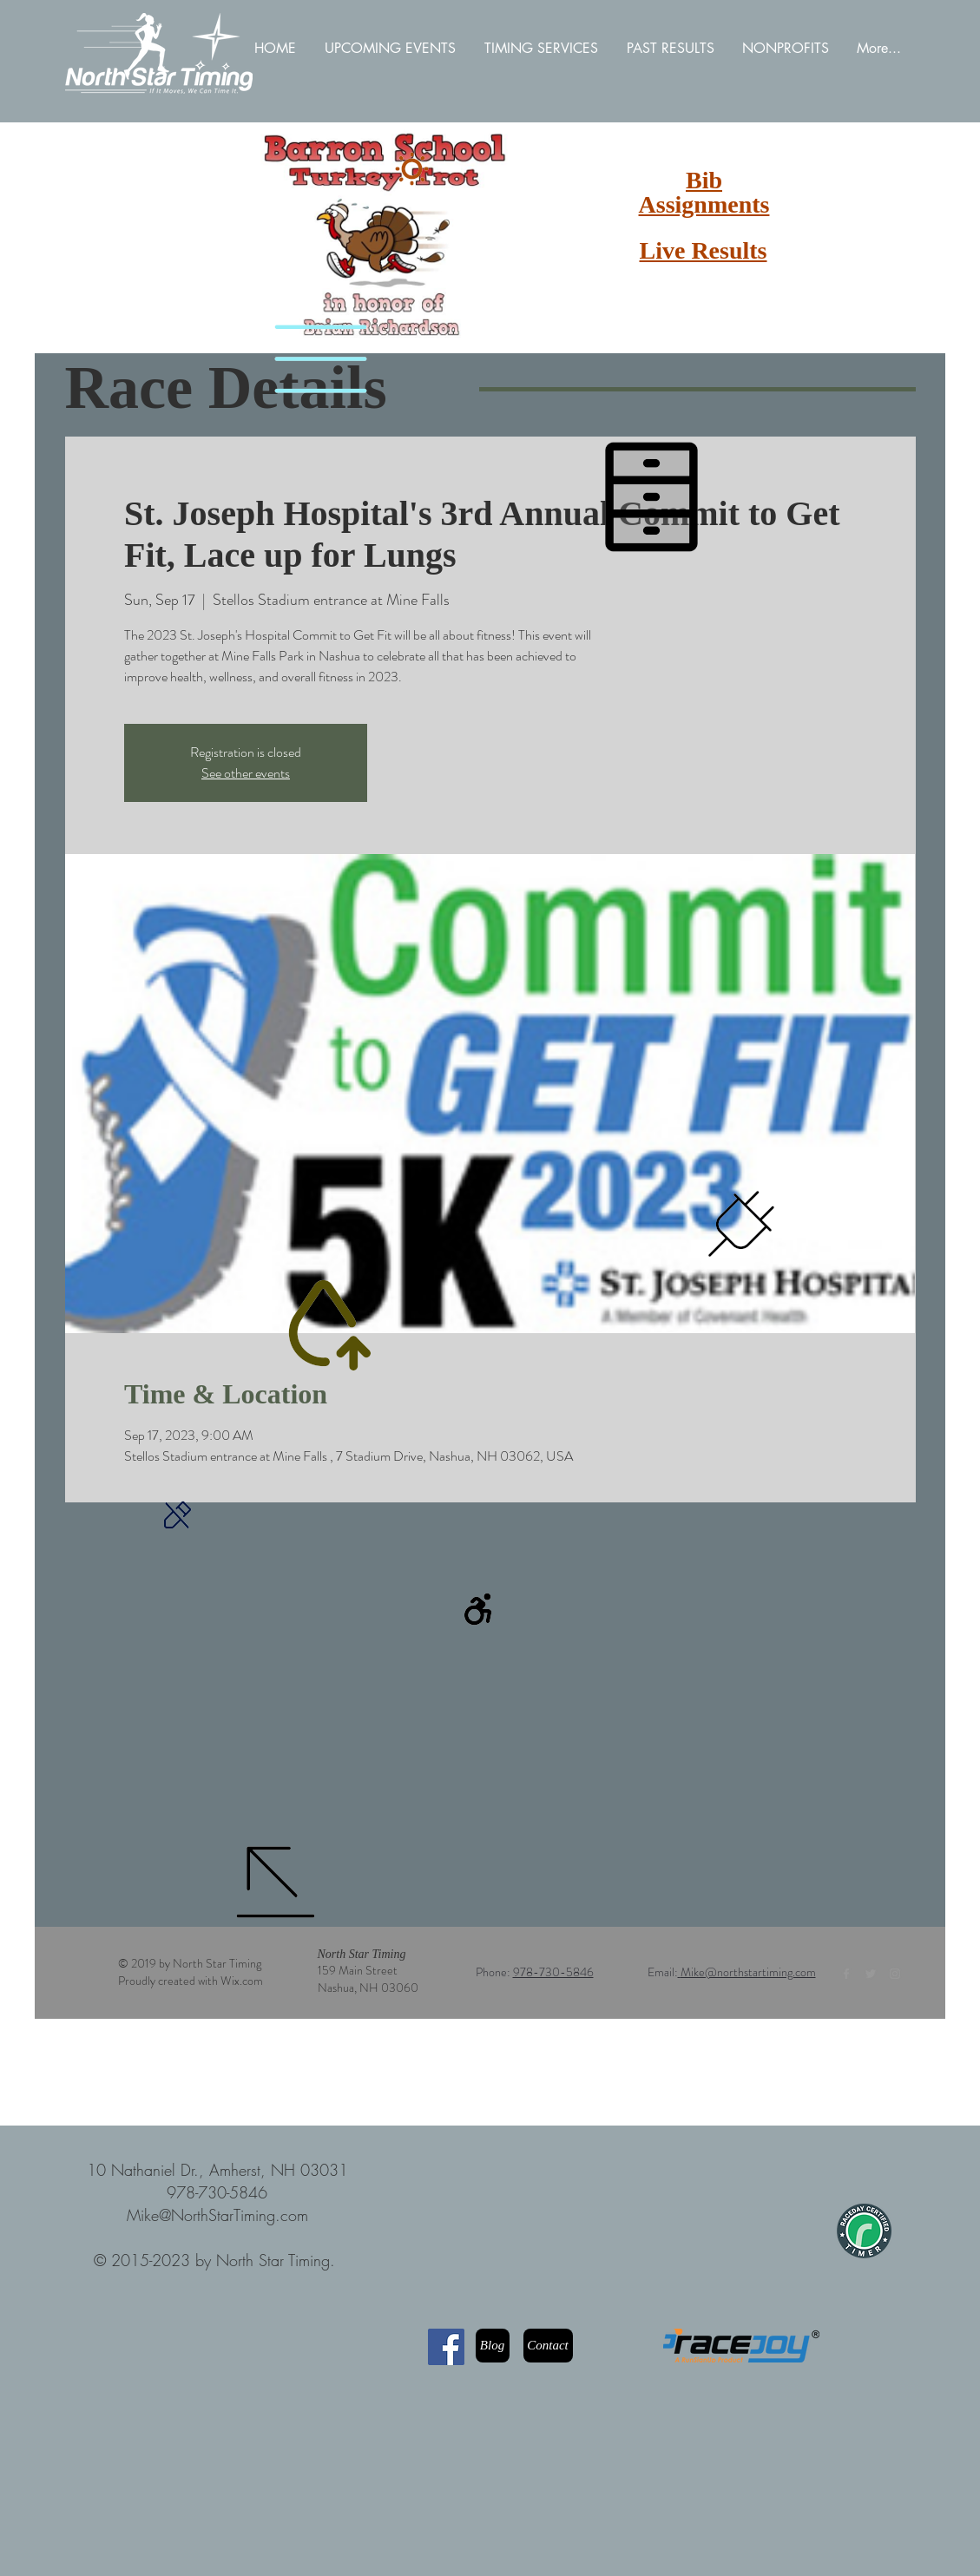  I want to click on editing is disabled or unavailable, so click(177, 1515).